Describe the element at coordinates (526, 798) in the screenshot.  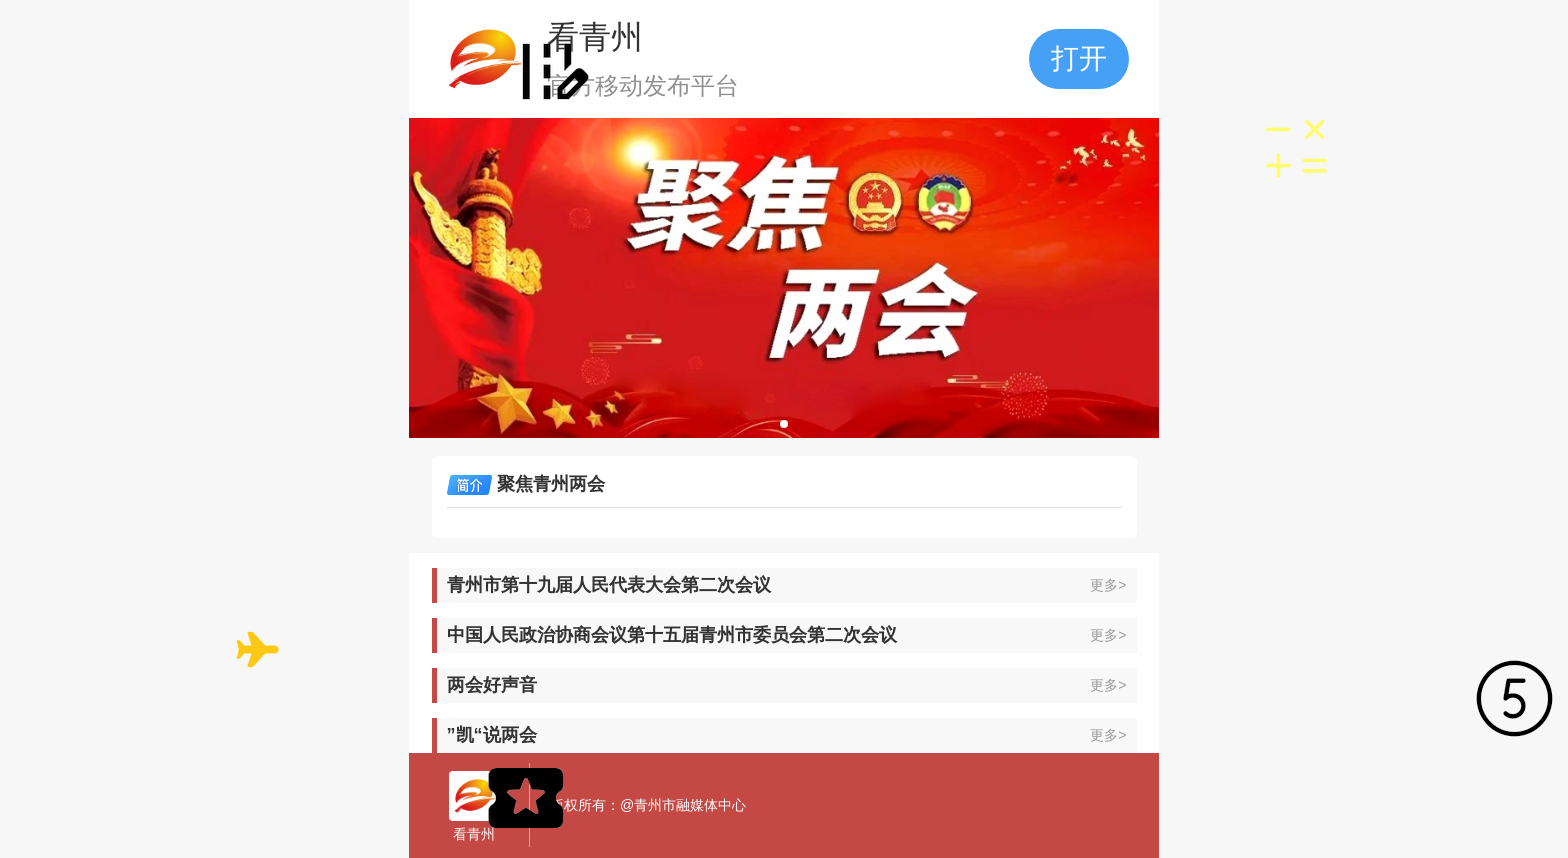
I see `browse local events and activities` at that location.